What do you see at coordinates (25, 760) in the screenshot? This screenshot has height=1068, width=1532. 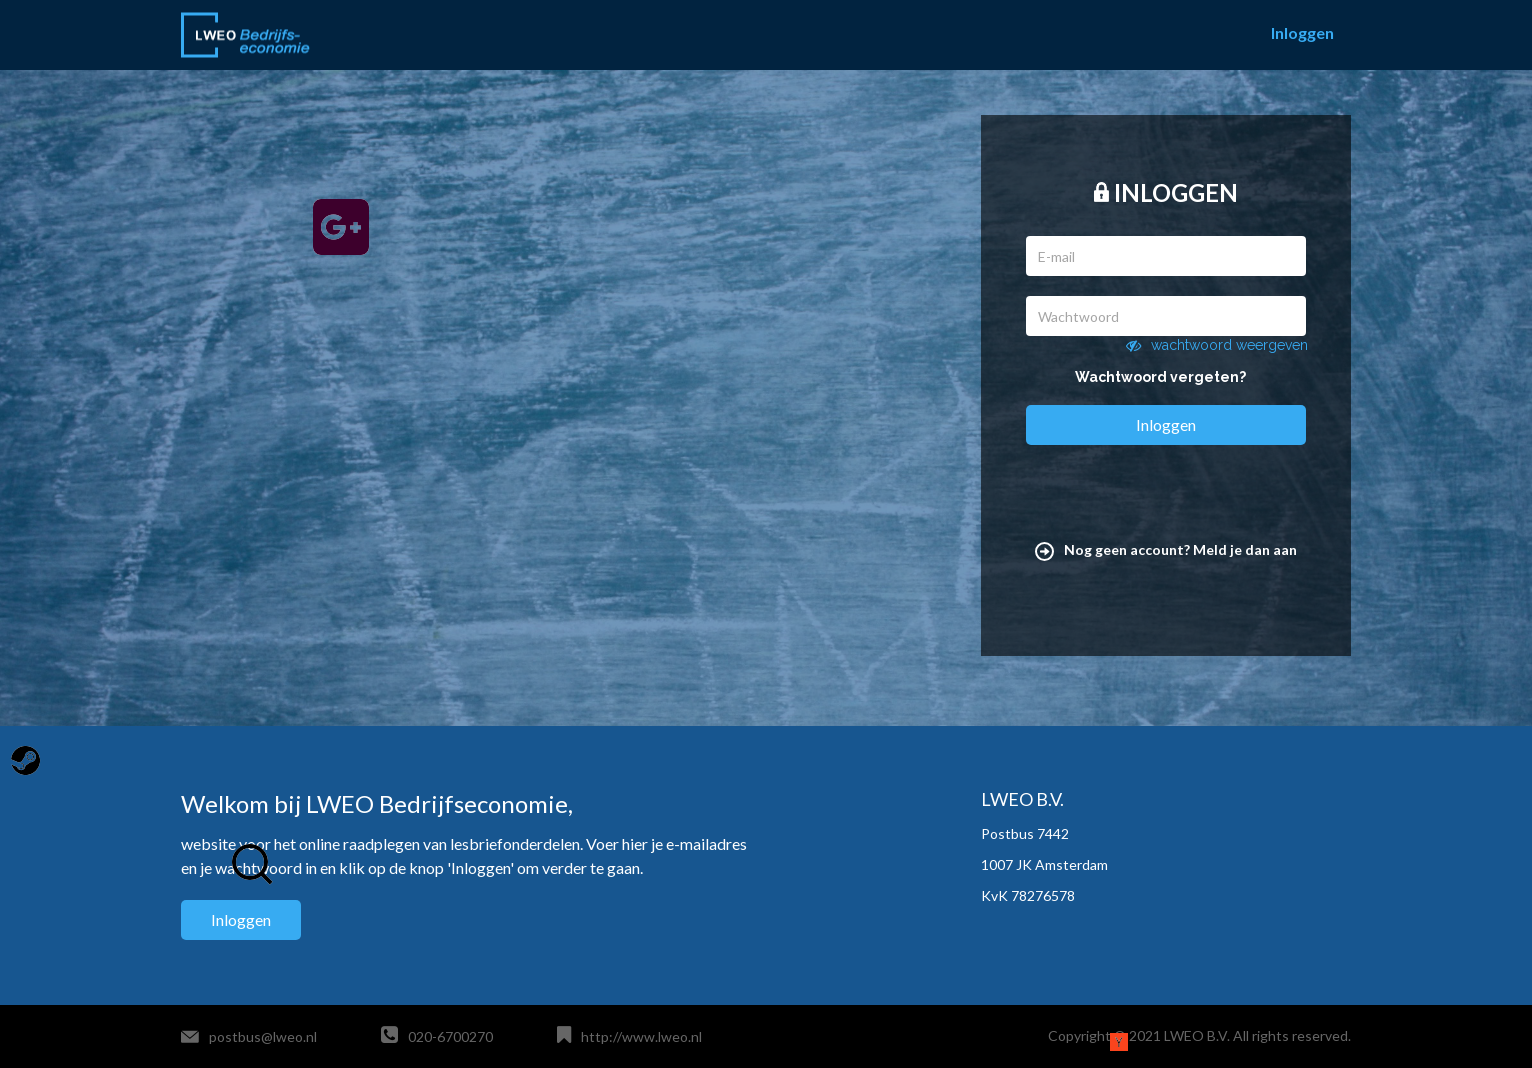 I see `open Steam gaming platform` at bounding box center [25, 760].